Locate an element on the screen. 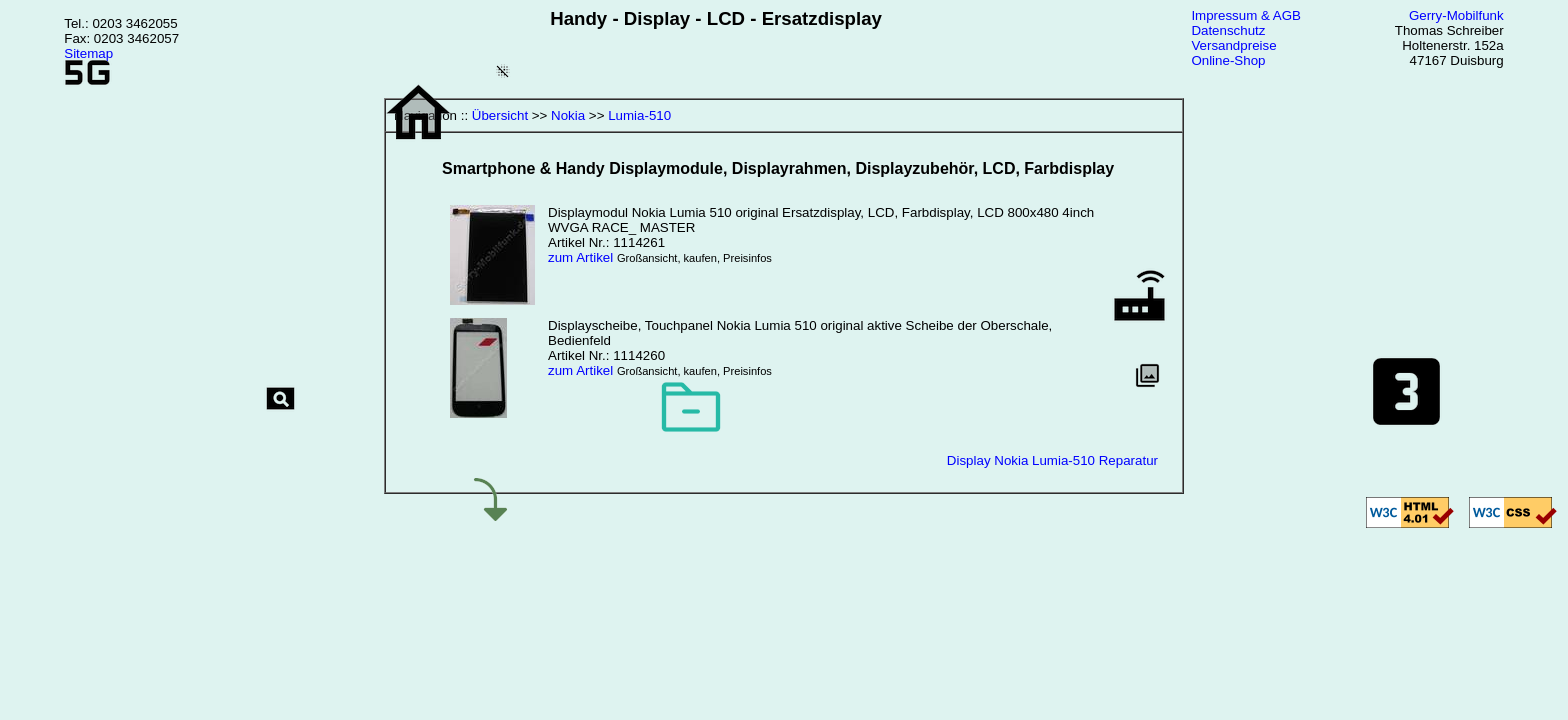 This screenshot has height=720, width=1568. remove a file or item from this folder is located at coordinates (691, 407).